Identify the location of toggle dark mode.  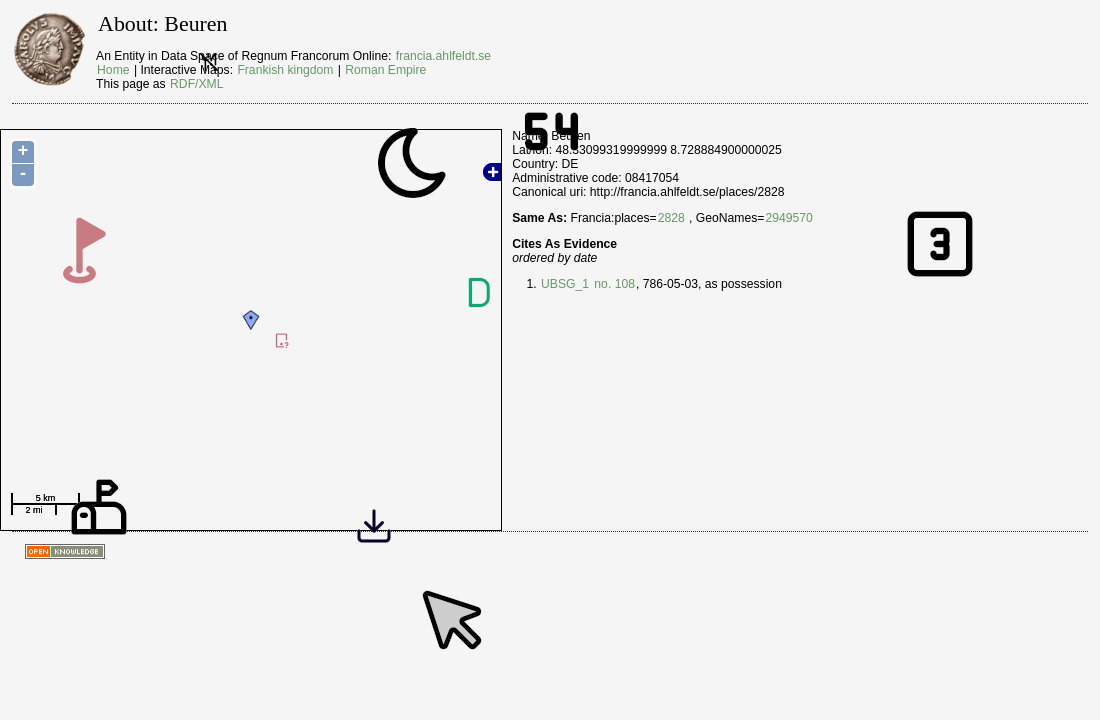
(413, 163).